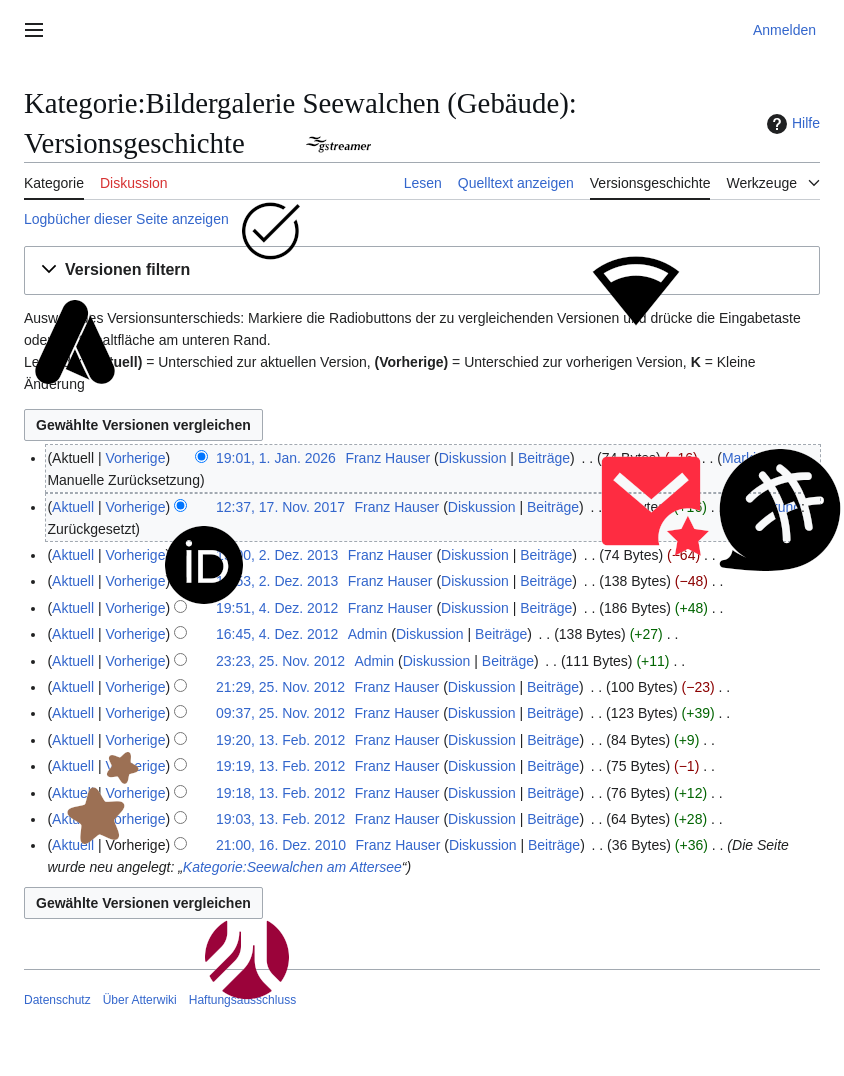 Image resolution: width=844 pixels, height=1076 pixels. What do you see at coordinates (247, 960) in the screenshot?
I see `roots development framework logo` at bounding box center [247, 960].